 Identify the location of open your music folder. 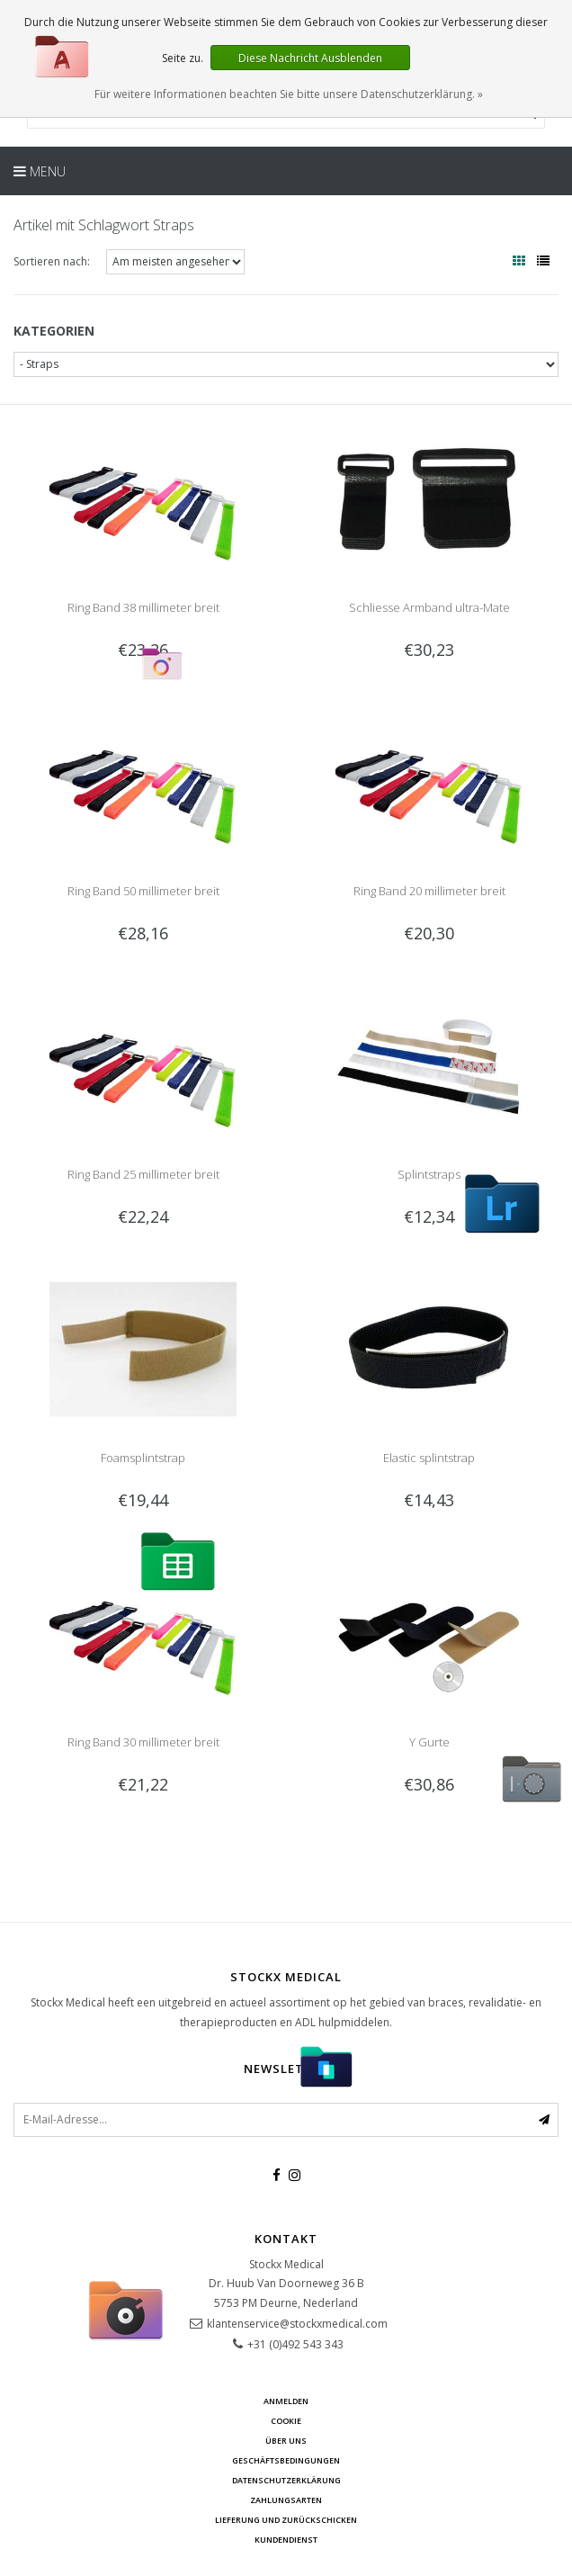
(125, 2311).